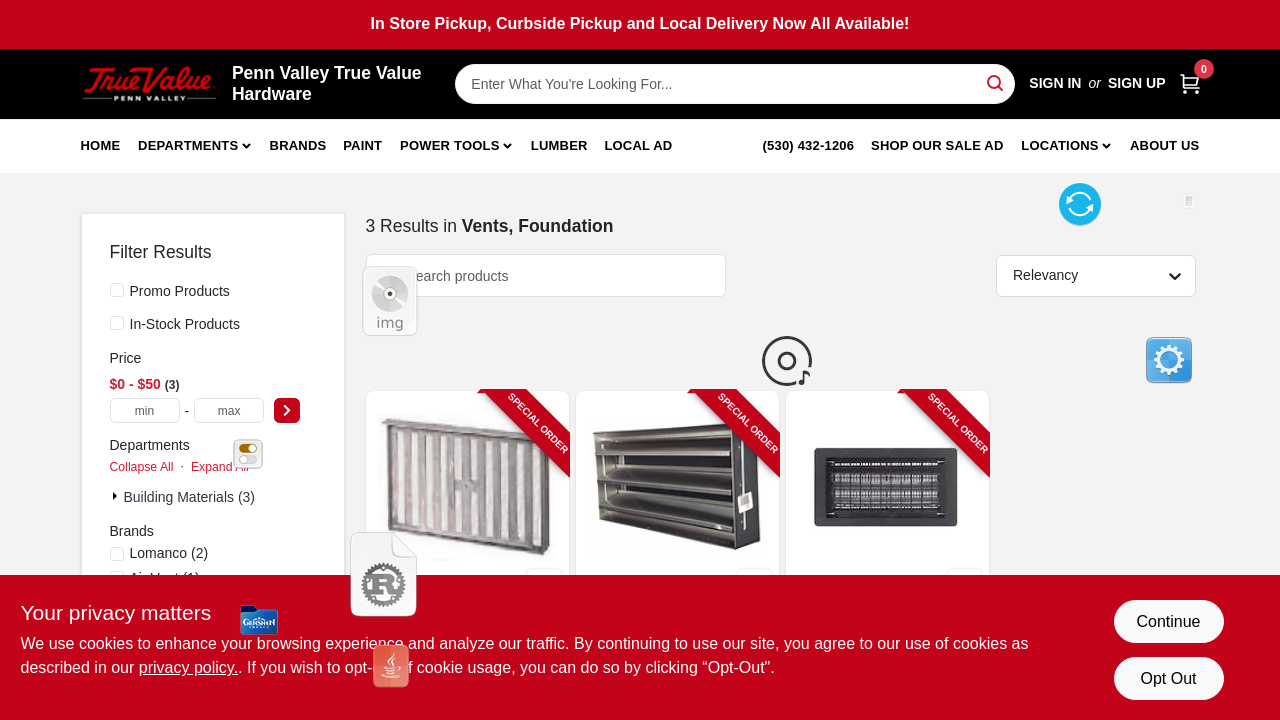 Image resolution: width=1280 pixels, height=720 pixels. I want to click on a java source code file, so click(391, 666).